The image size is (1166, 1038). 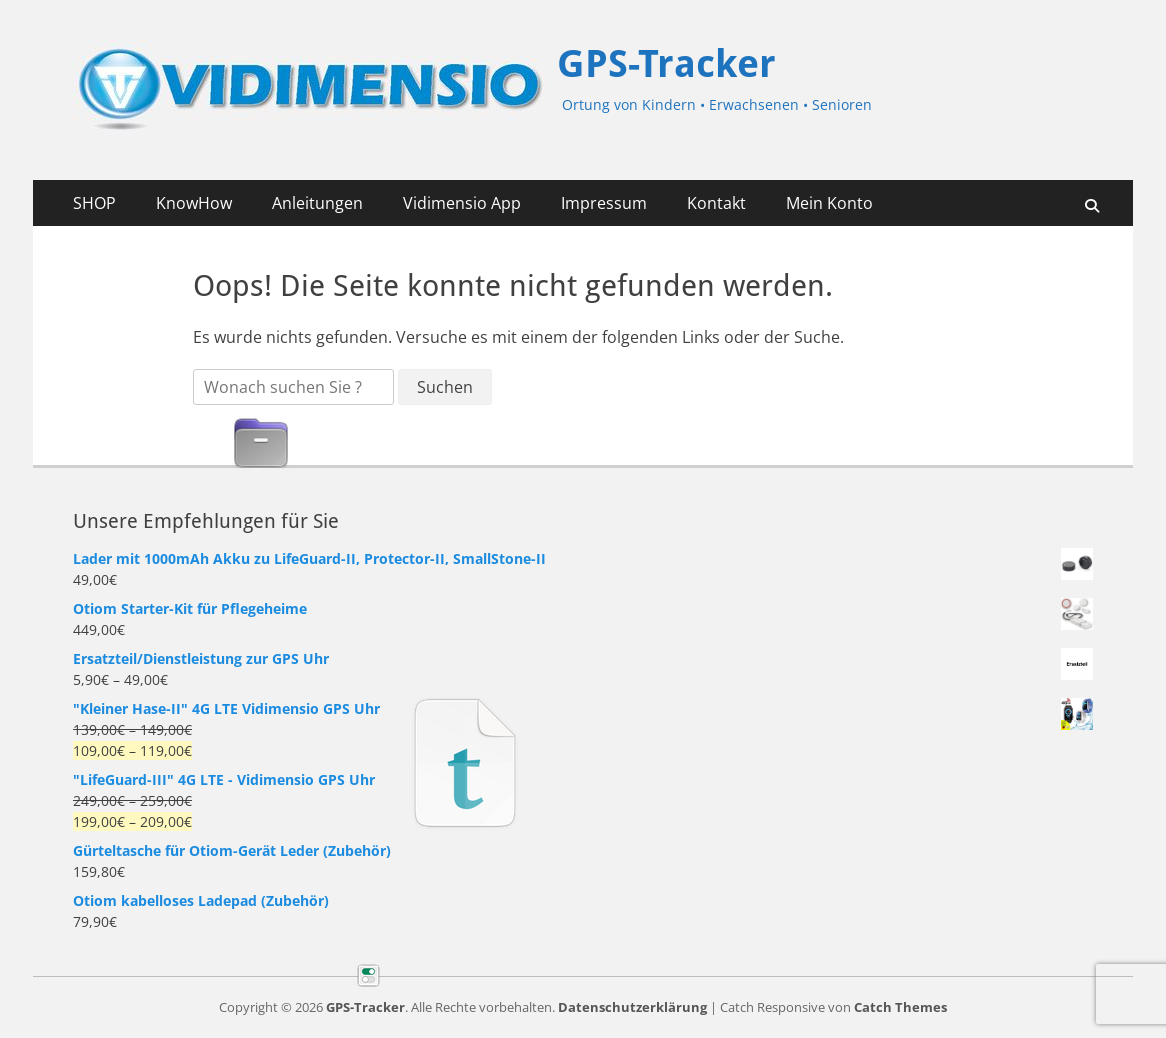 What do you see at coordinates (368, 975) in the screenshot?
I see `access system settings and preferences` at bounding box center [368, 975].